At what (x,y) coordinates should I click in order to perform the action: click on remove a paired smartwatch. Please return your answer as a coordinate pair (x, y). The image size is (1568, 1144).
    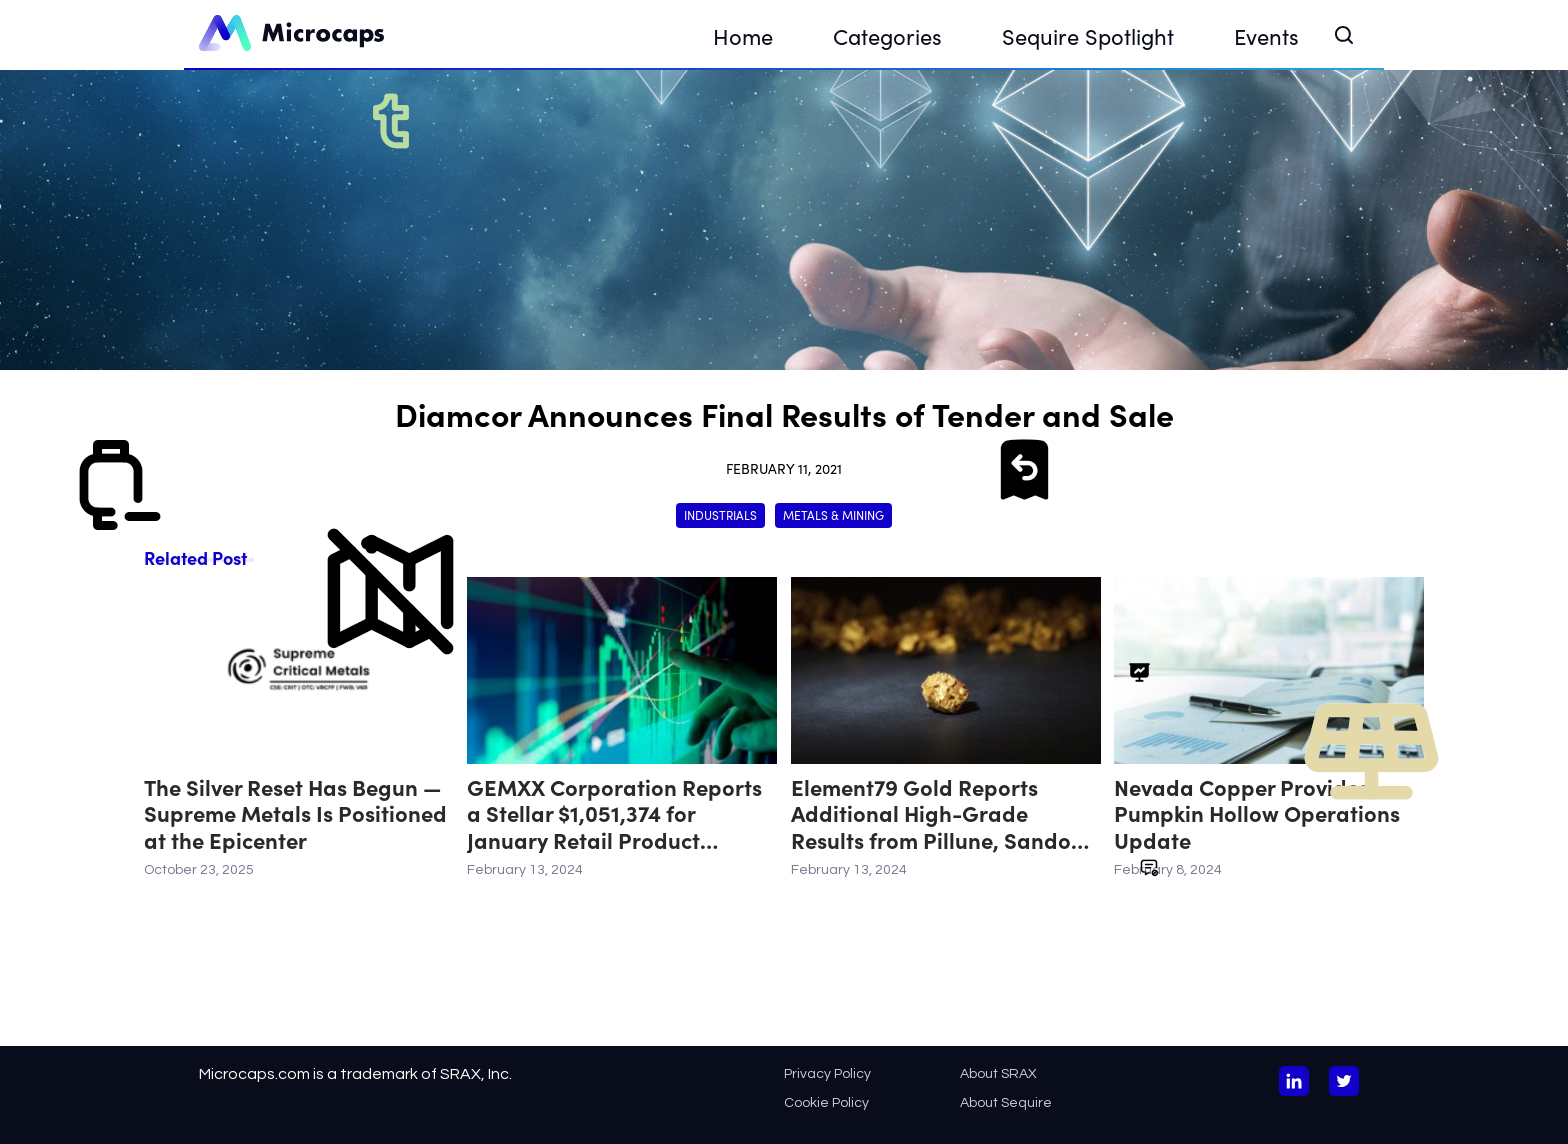
    Looking at the image, I should click on (111, 485).